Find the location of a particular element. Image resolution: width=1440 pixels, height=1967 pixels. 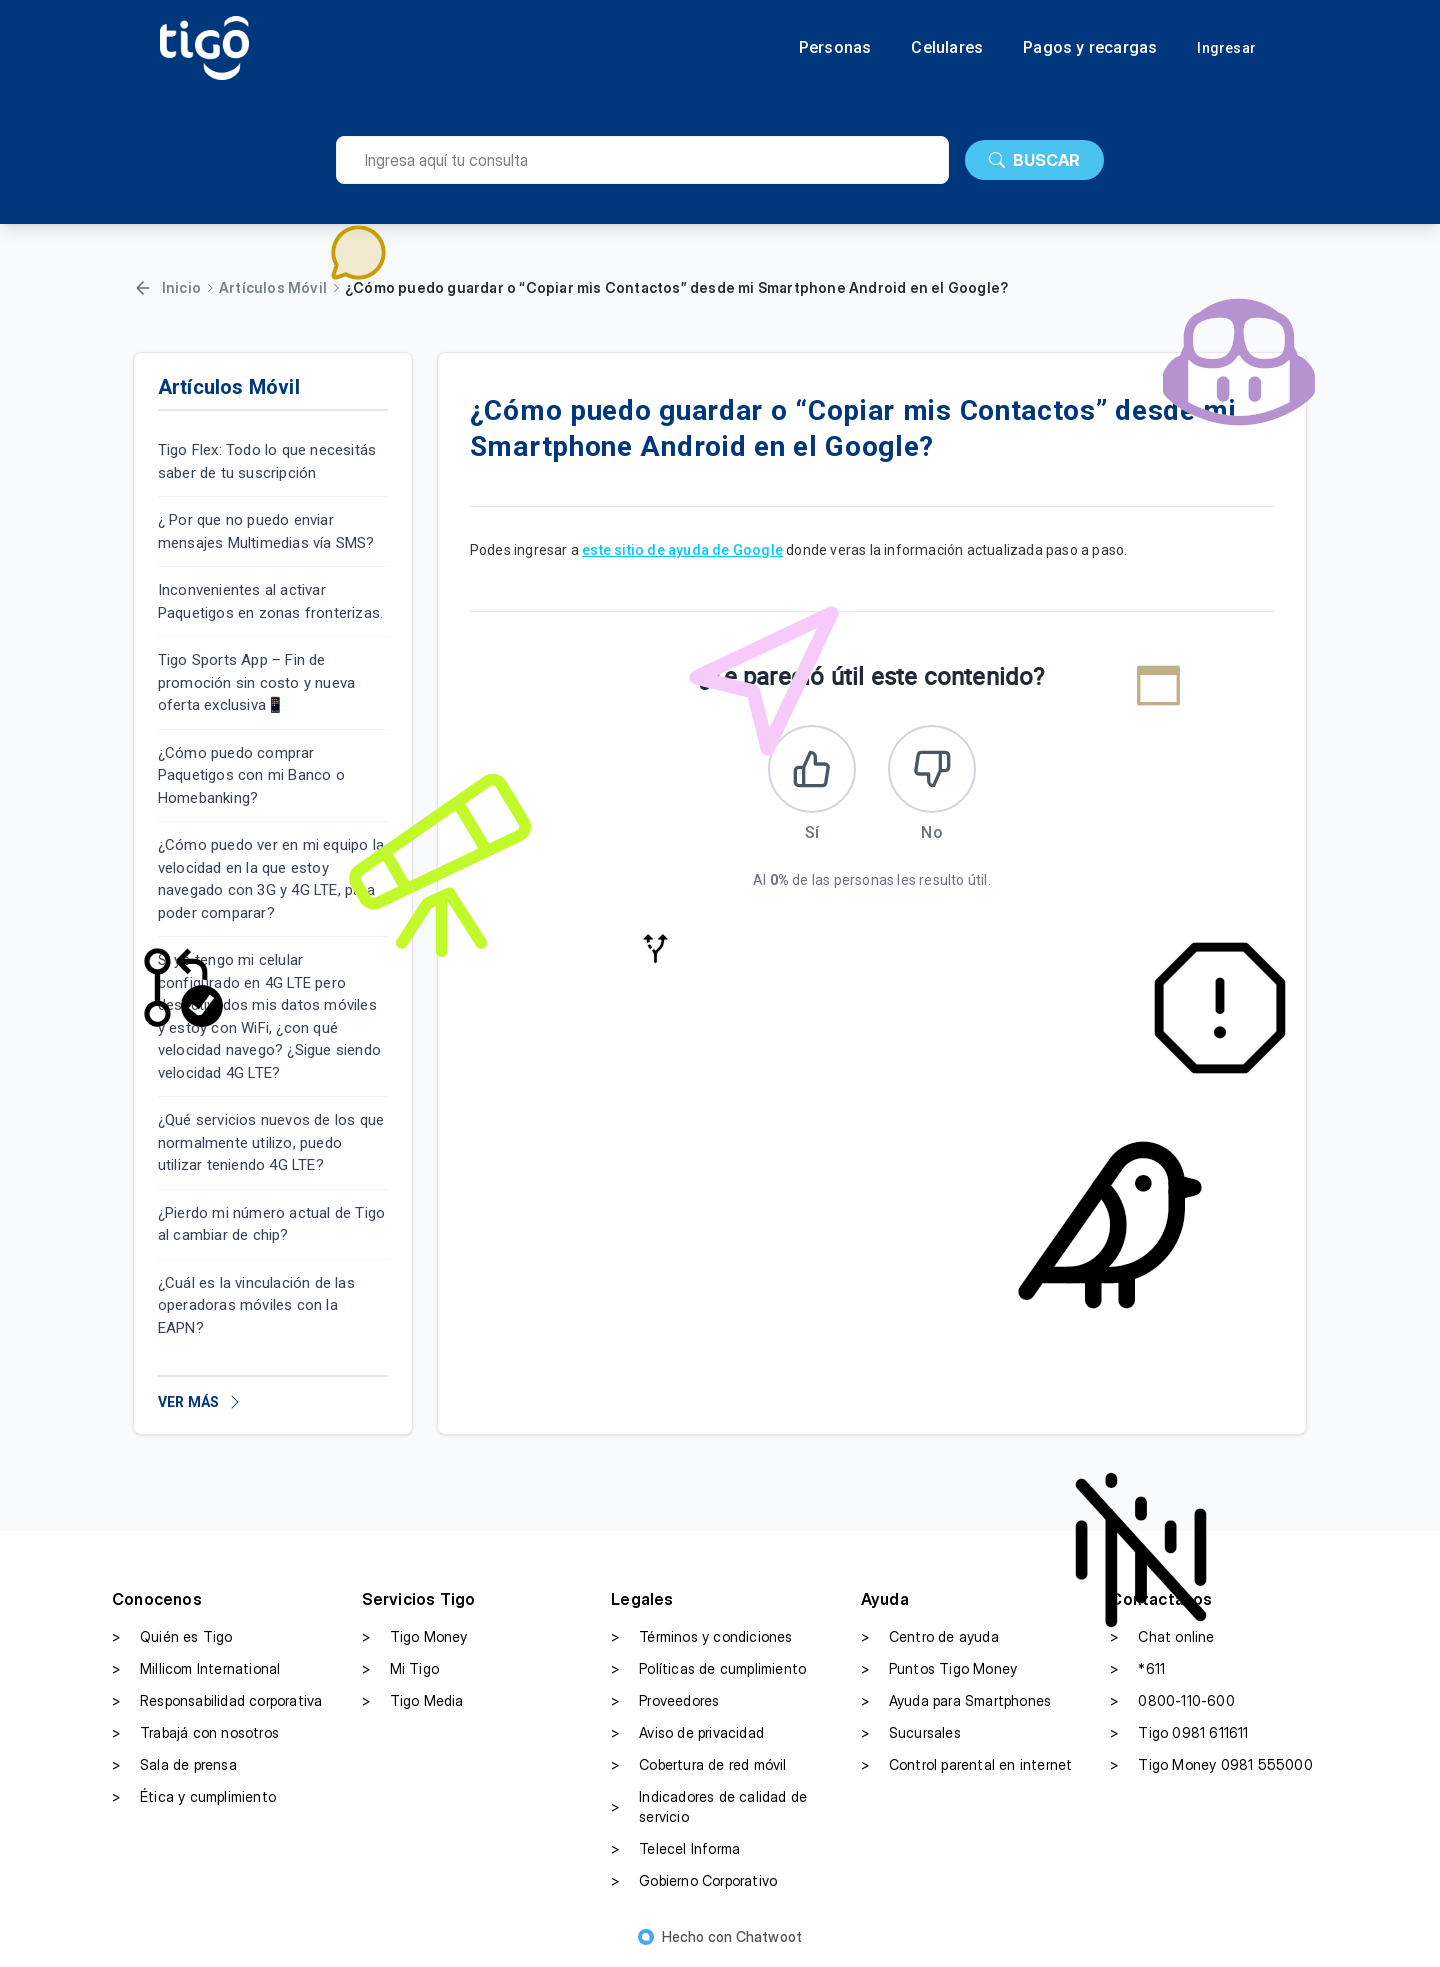

open chat or messaging is located at coordinates (358, 252).